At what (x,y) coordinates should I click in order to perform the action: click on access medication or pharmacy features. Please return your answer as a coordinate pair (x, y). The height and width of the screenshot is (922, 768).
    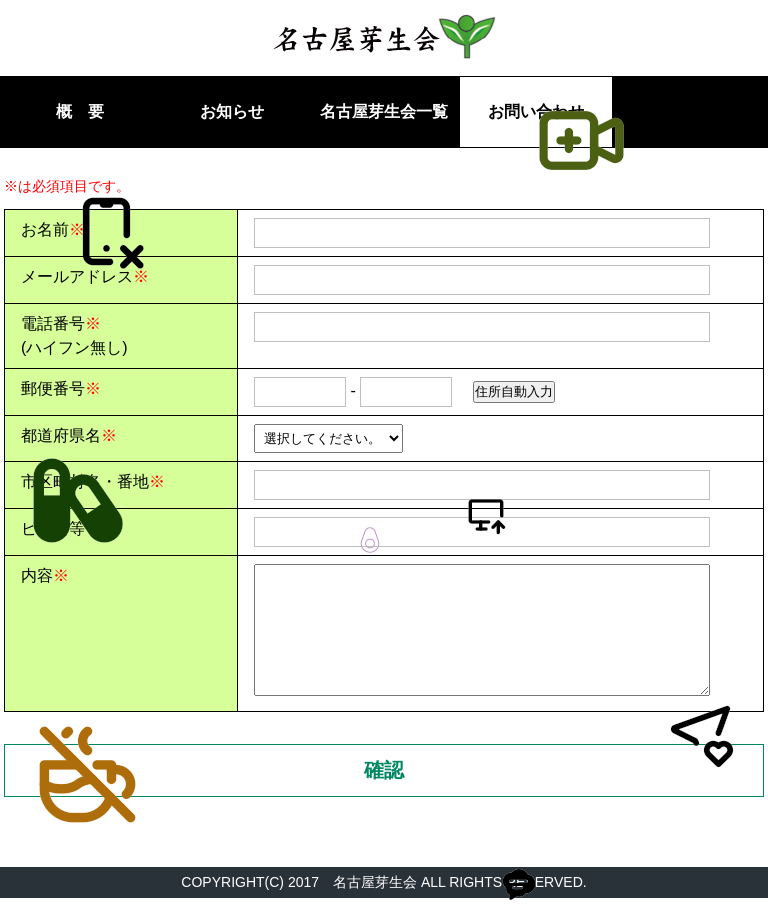
    Looking at the image, I should click on (75, 500).